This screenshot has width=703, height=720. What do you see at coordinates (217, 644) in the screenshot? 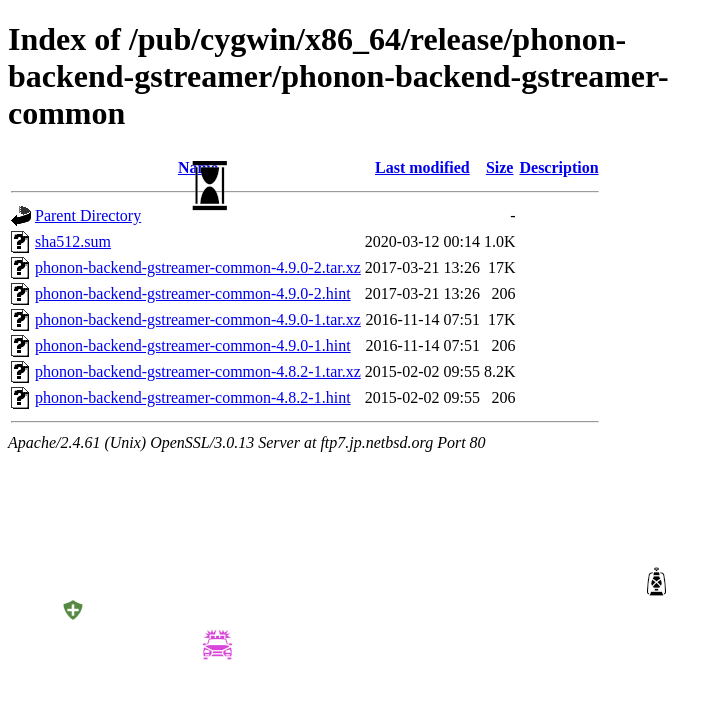
I see `indicates police or emergency services in a game` at bounding box center [217, 644].